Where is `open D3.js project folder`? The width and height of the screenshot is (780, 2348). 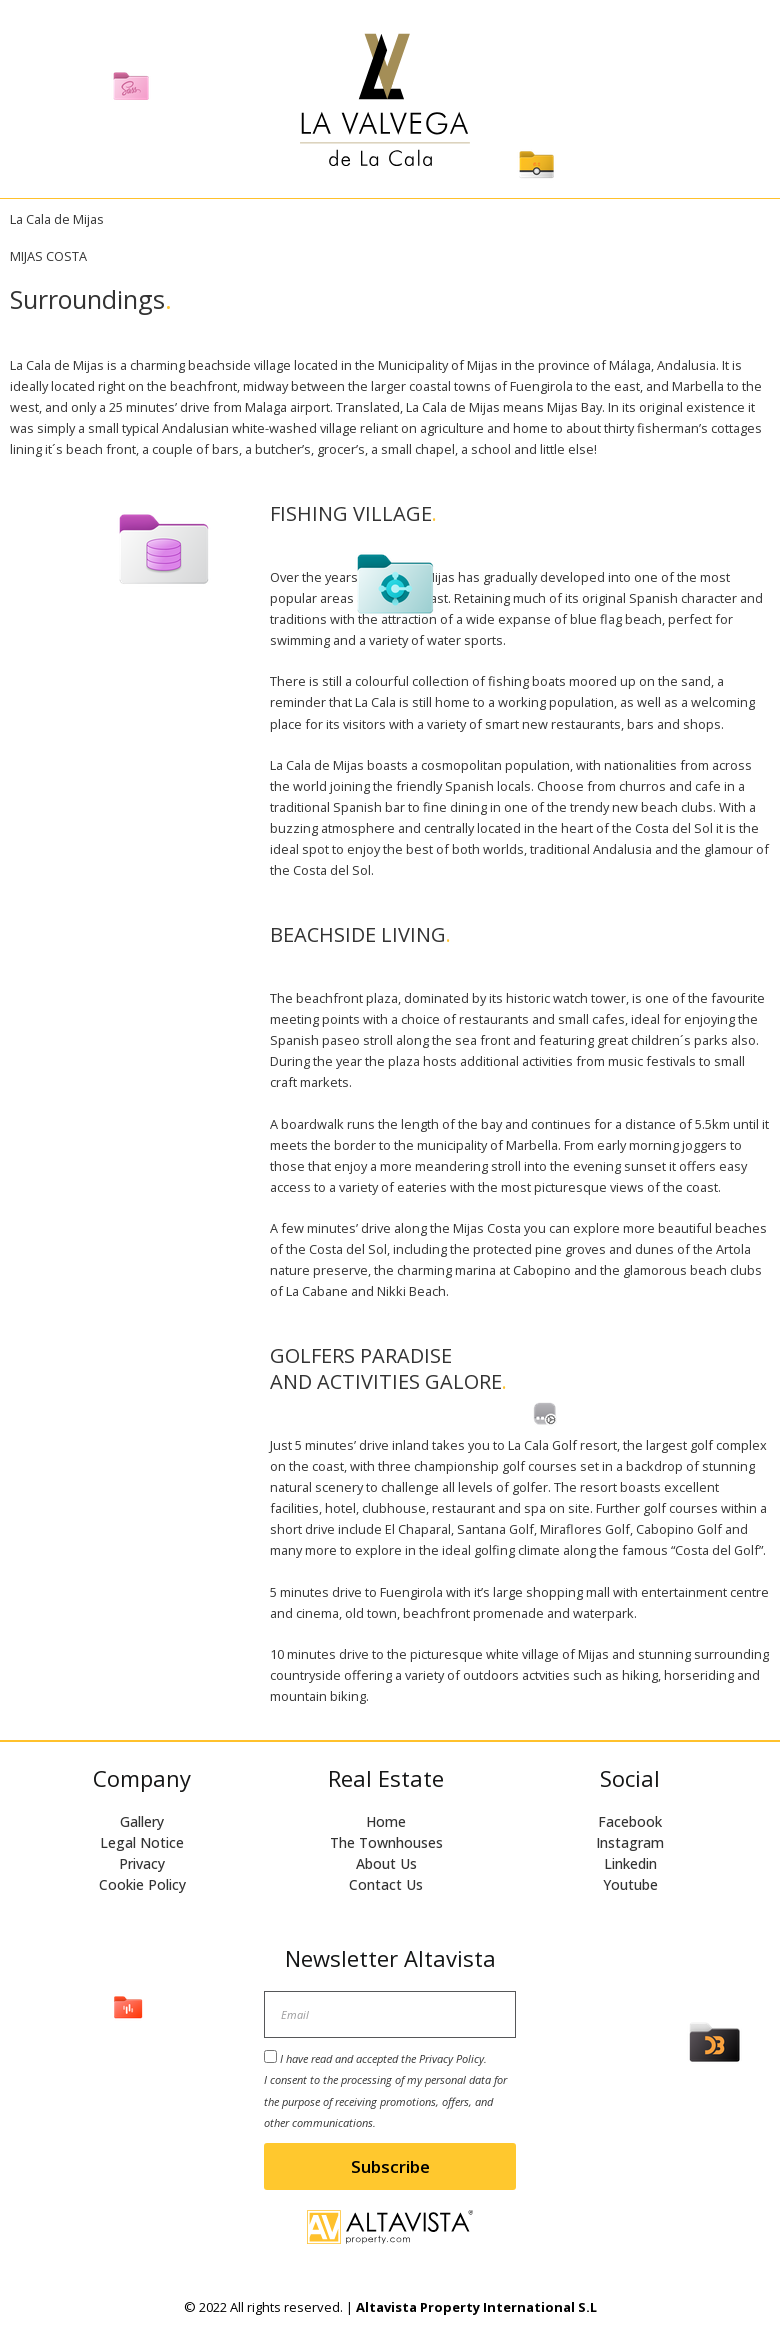
open D3.js project folder is located at coordinates (714, 2043).